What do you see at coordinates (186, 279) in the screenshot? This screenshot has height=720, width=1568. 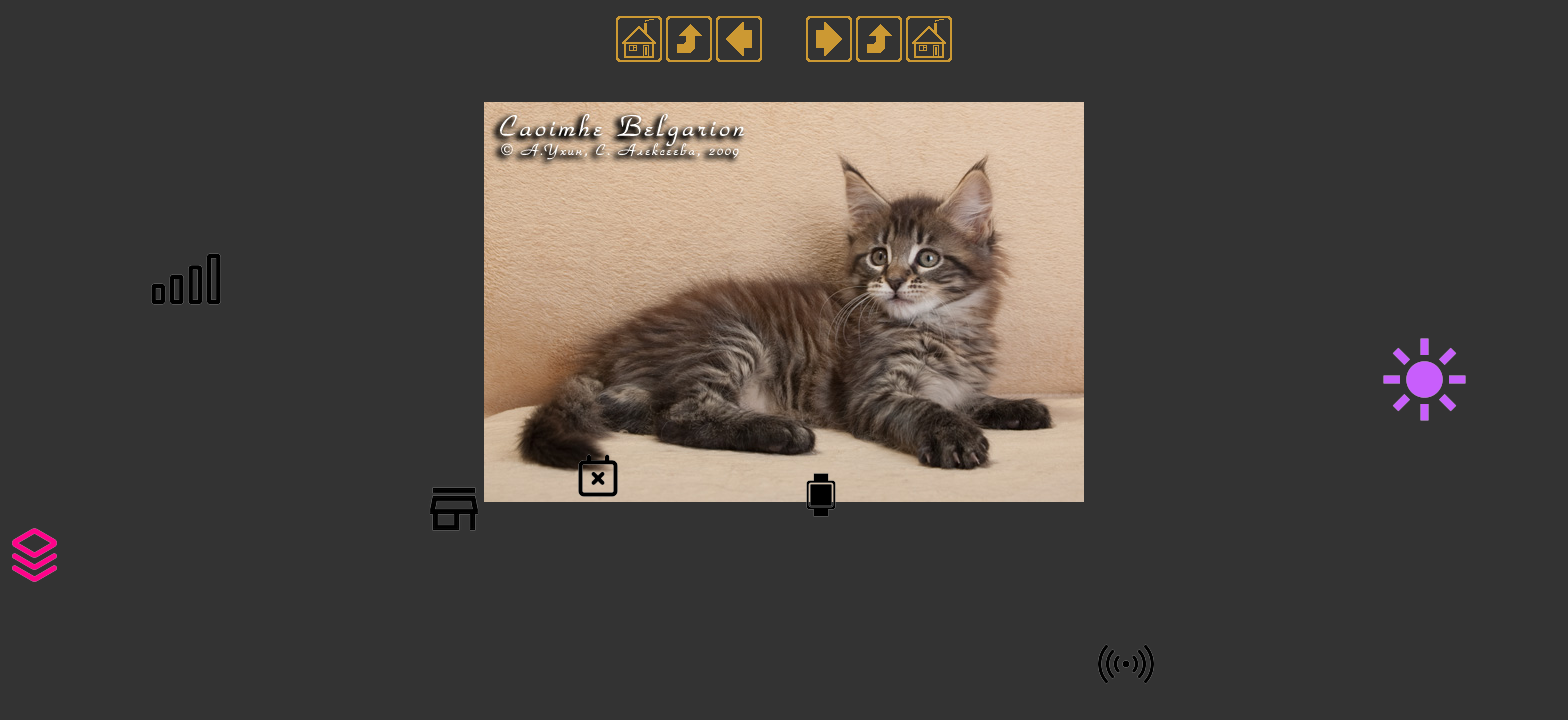 I see `indicates cellular network signal strength` at bounding box center [186, 279].